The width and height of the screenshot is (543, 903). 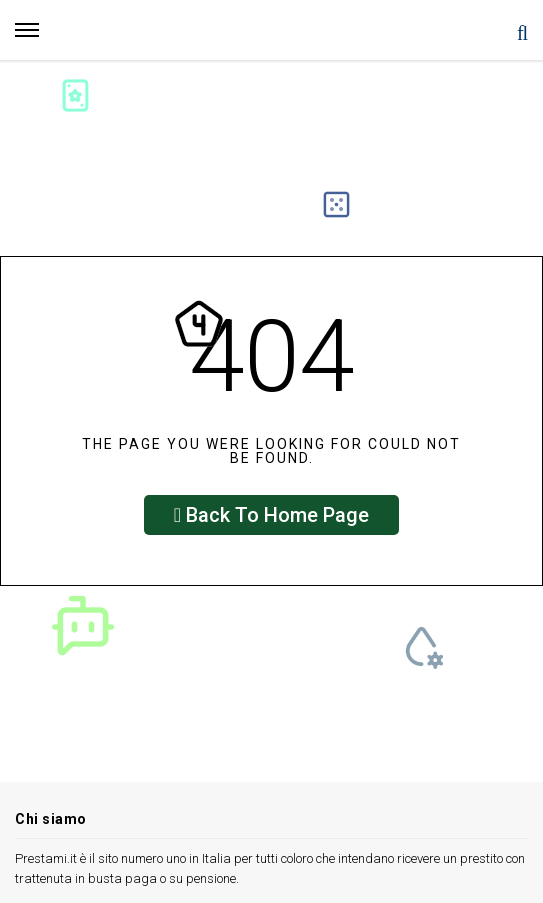 I want to click on configure water or liquid settings, so click(x=421, y=646).